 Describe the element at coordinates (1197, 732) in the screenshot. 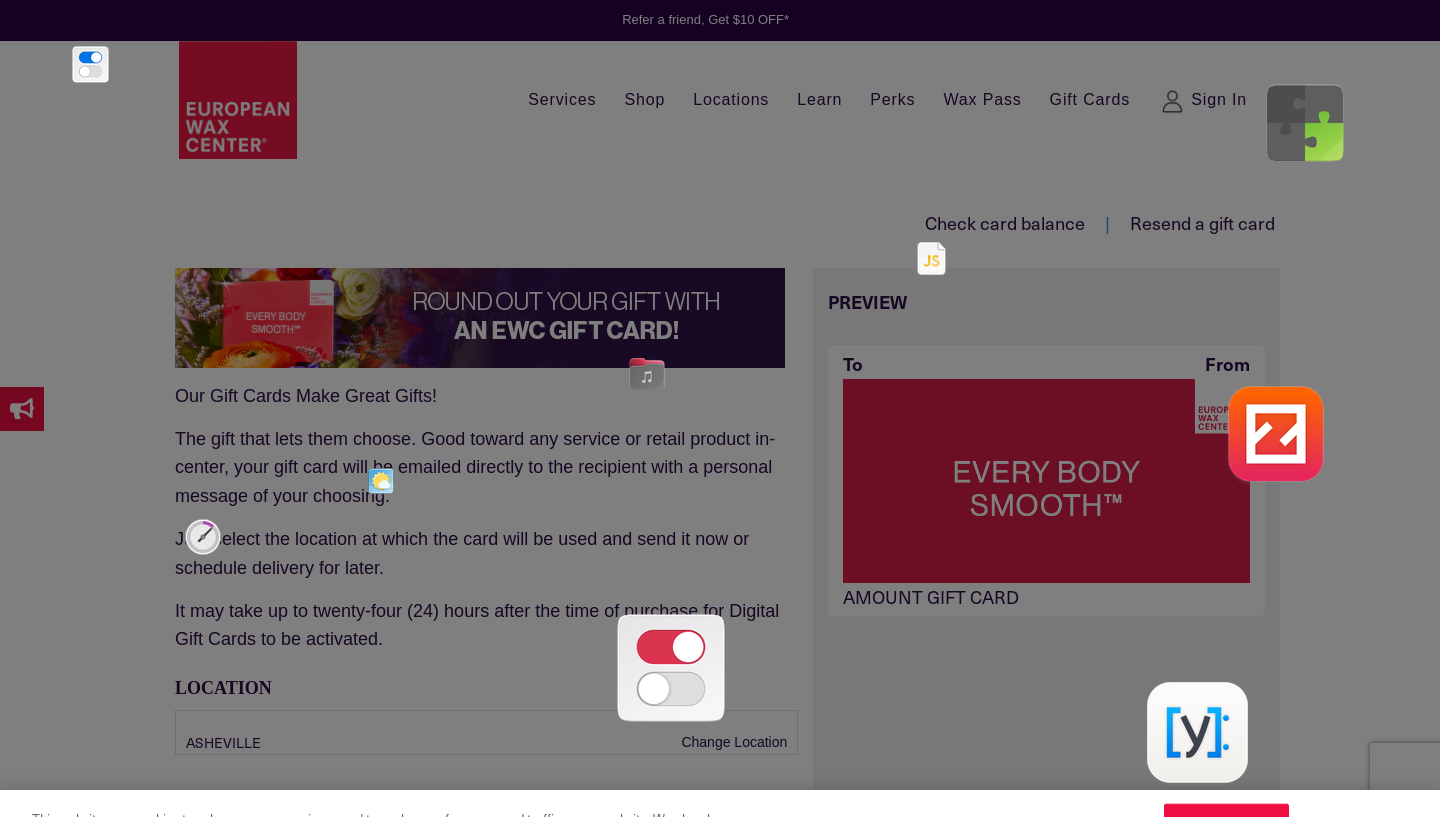

I see `open jupyter notebook for interactive python coding` at that location.